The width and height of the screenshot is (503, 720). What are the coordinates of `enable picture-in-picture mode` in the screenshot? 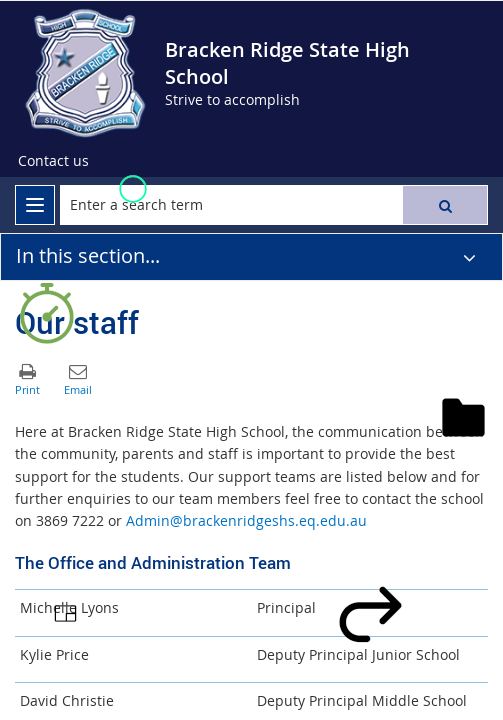 It's located at (65, 613).